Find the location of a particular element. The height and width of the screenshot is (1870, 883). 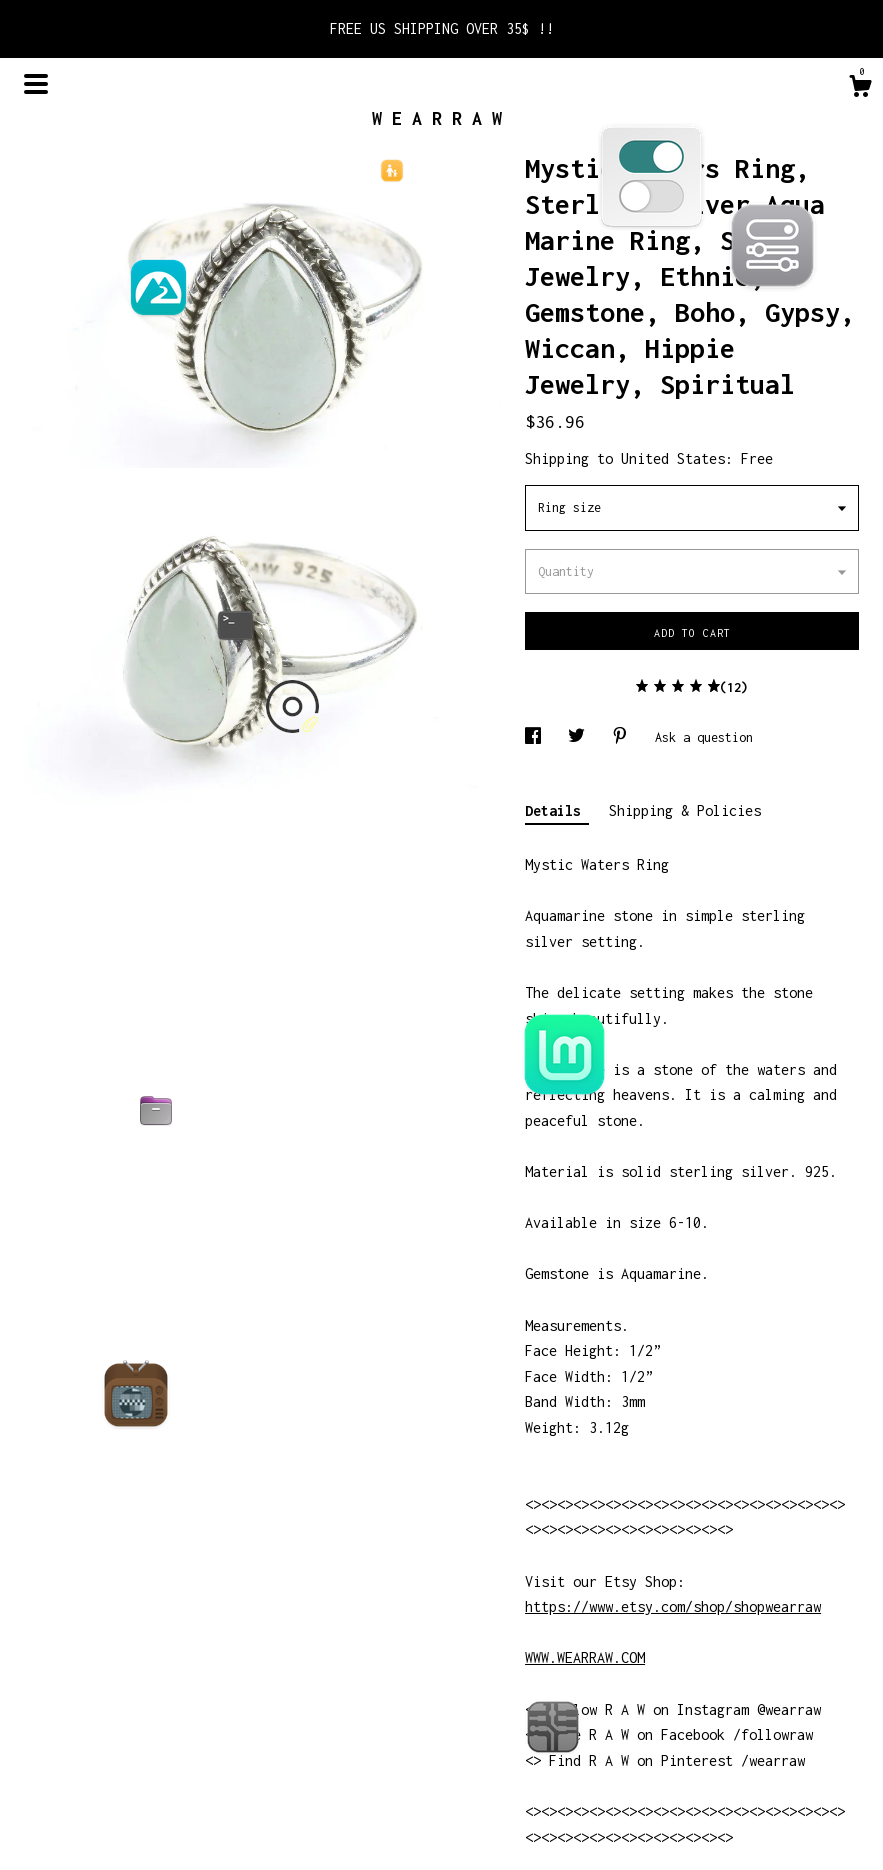

launch Two Point Hospital game is located at coordinates (158, 287).